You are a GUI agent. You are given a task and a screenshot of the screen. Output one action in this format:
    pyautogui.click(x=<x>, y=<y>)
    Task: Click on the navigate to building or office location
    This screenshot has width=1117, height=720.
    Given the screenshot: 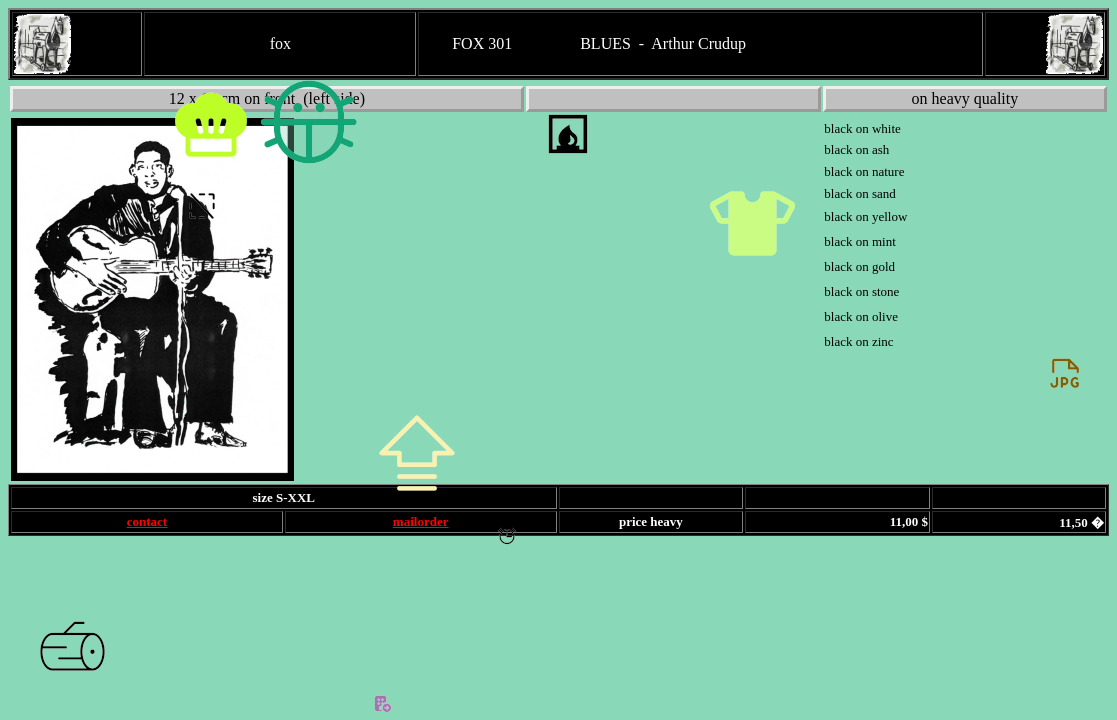 What is the action you would take?
    pyautogui.click(x=382, y=703)
    